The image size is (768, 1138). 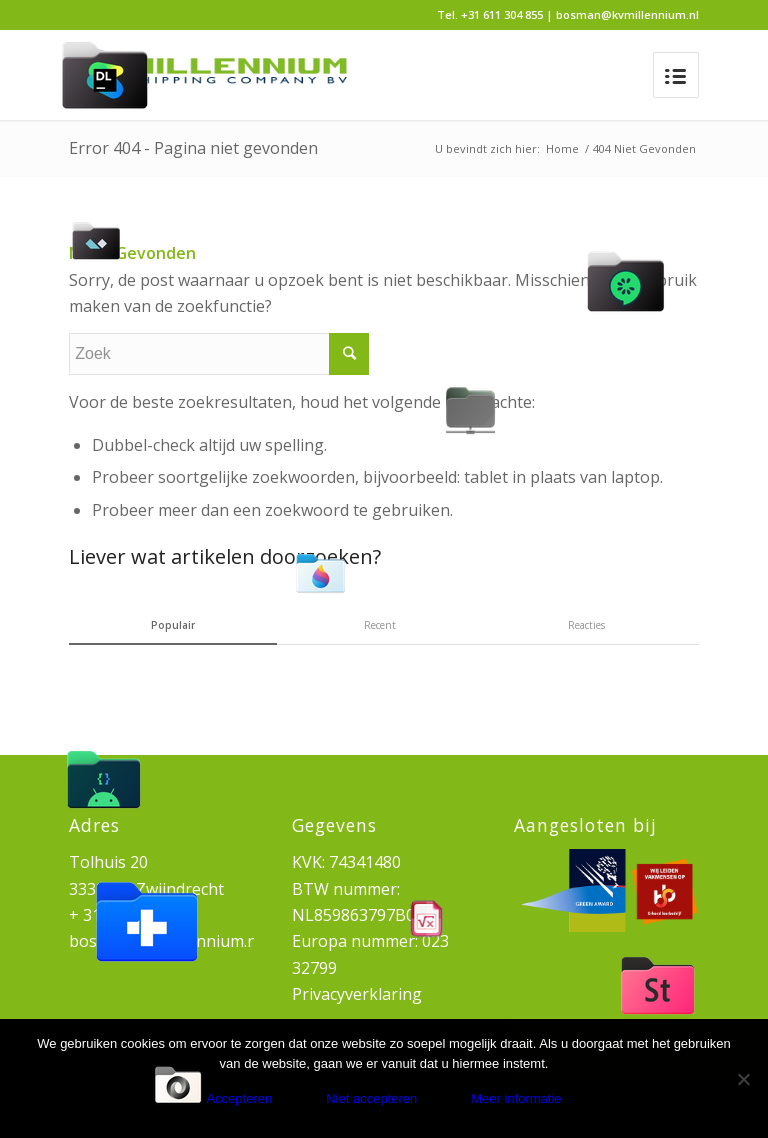 I want to click on open folder containing JSON configuration files, so click(x=178, y=1086).